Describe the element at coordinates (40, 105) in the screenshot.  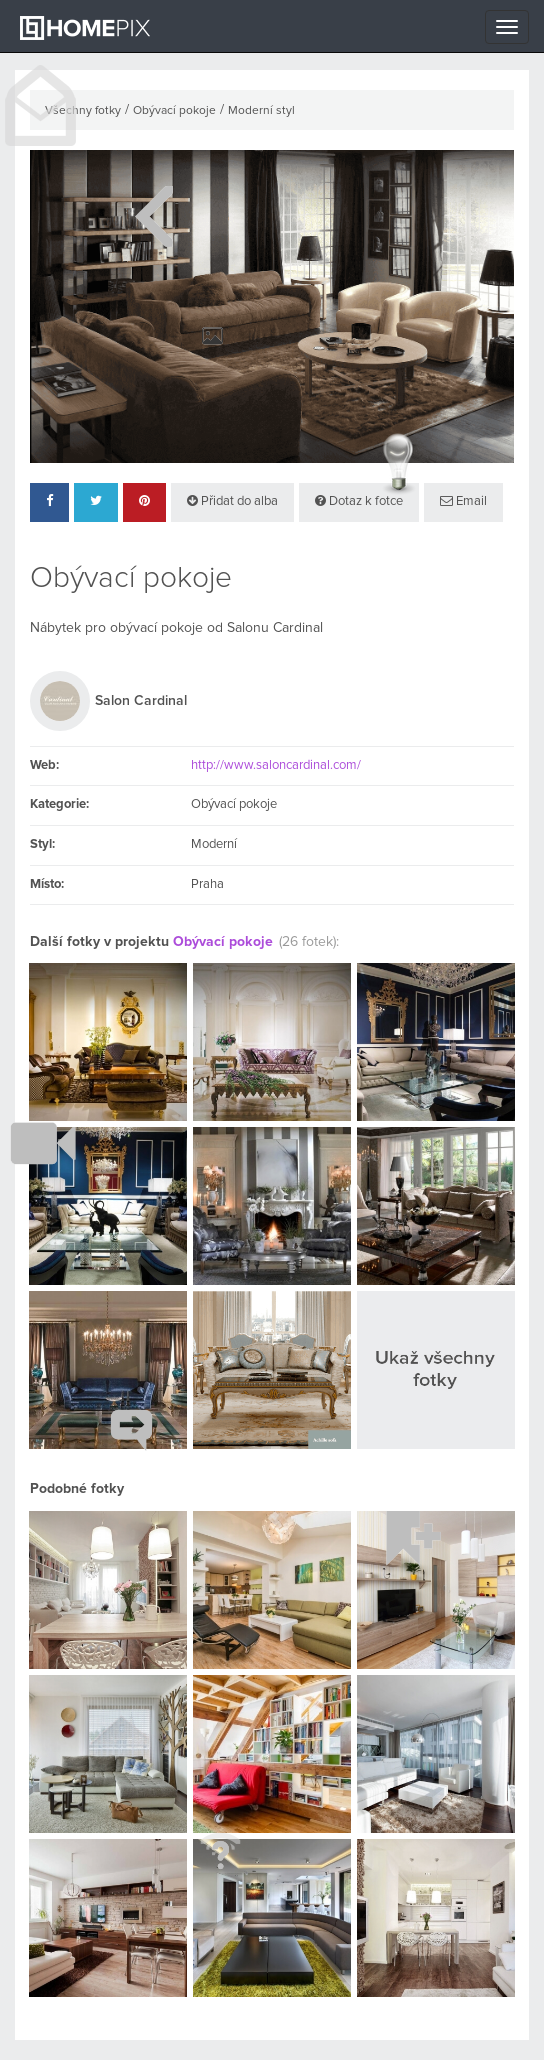
I see `indicates a message has been read` at that location.